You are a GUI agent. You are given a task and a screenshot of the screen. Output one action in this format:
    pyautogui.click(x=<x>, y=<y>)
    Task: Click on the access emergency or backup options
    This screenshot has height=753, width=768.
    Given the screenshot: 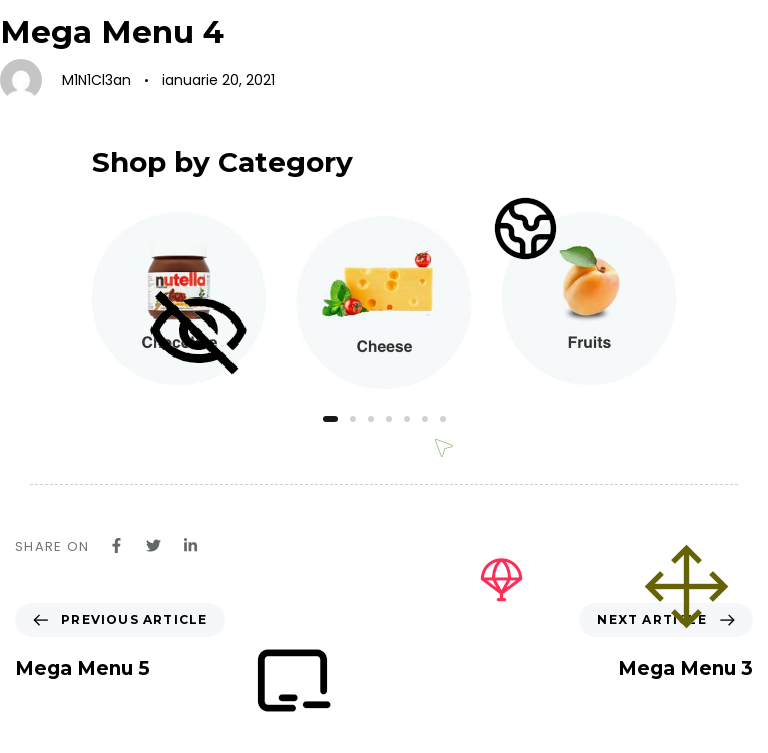 What is the action you would take?
    pyautogui.click(x=501, y=580)
    